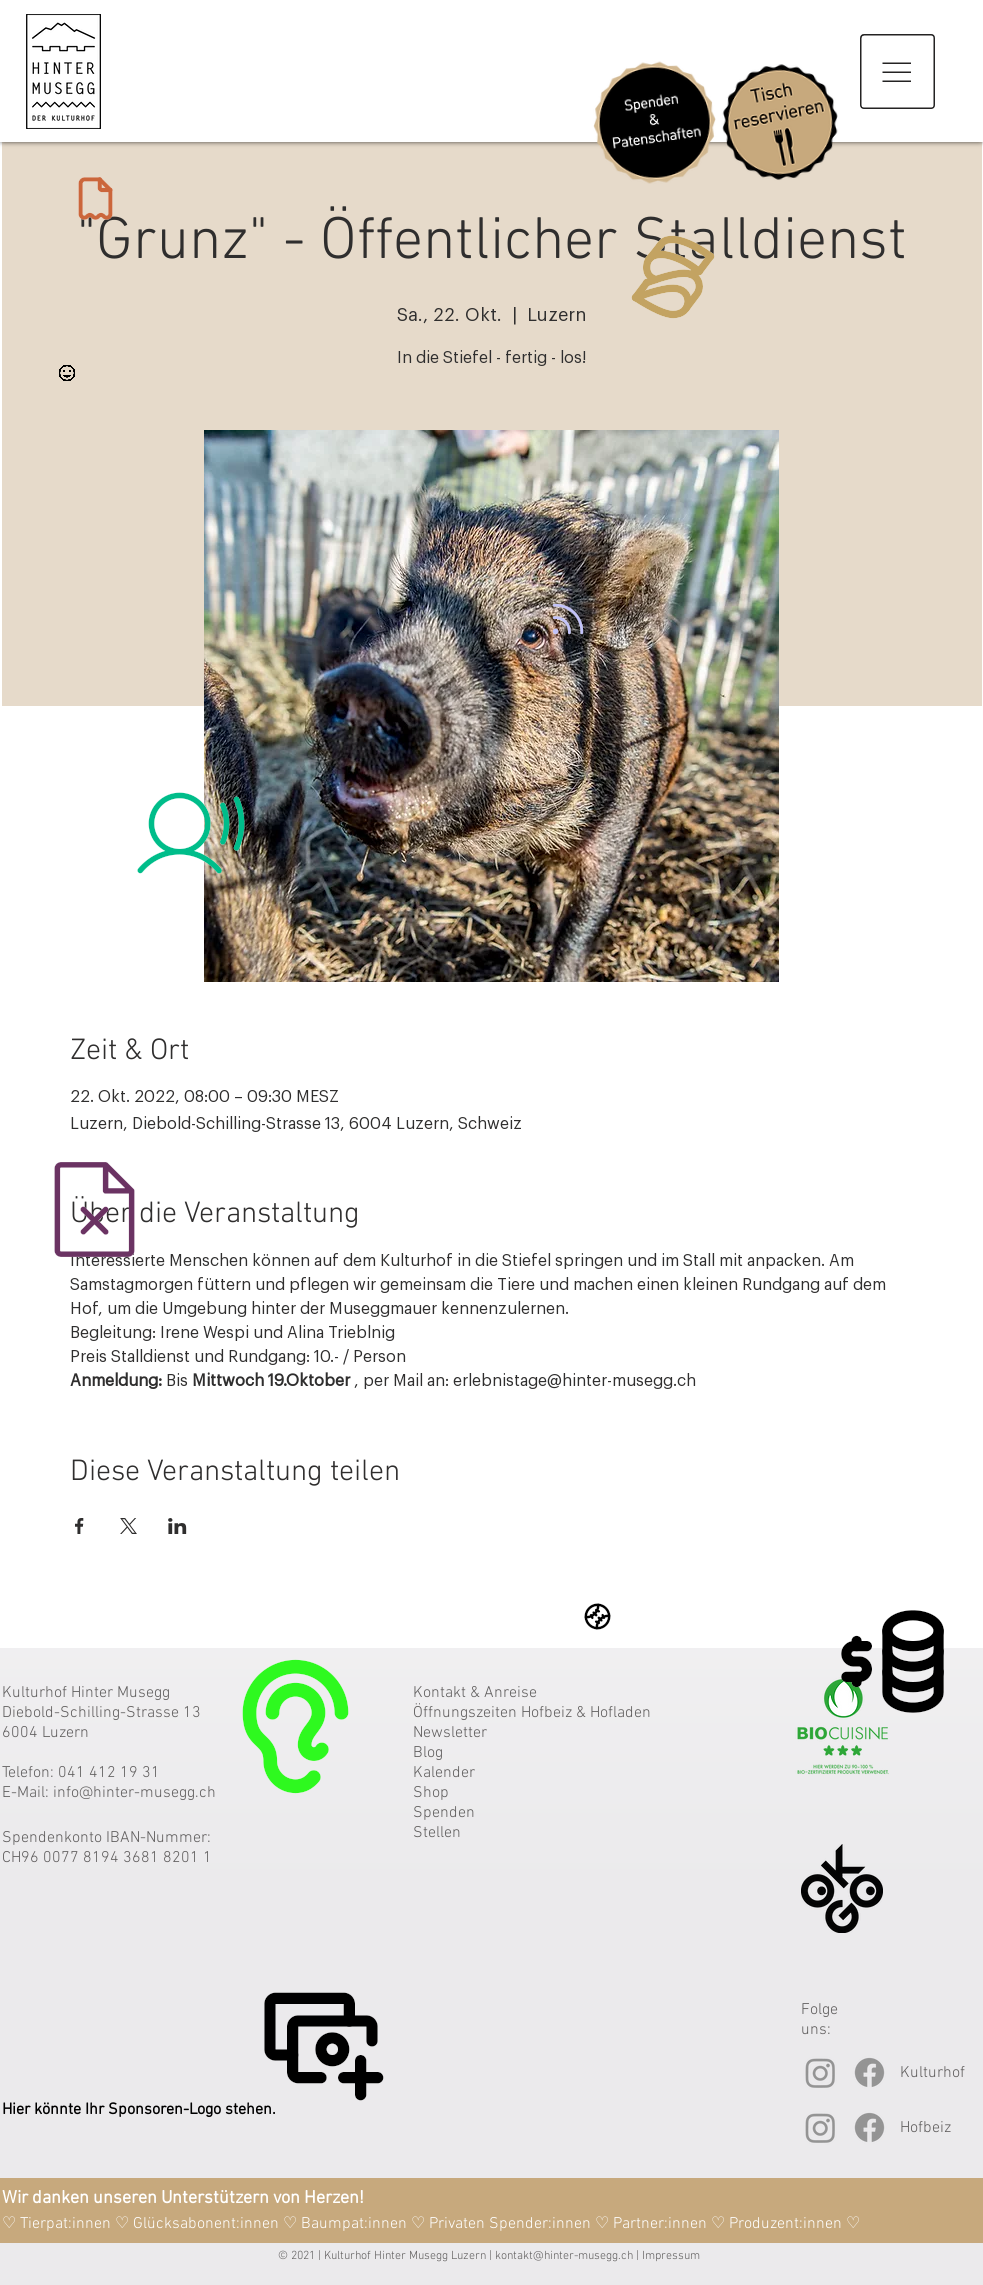 The height and width of the screenshot is (2285, 983). What do you see at coordinates (568, 619) in the screenshot?
I see `subscribe to RSS feed` at bounding box center [568, 619].